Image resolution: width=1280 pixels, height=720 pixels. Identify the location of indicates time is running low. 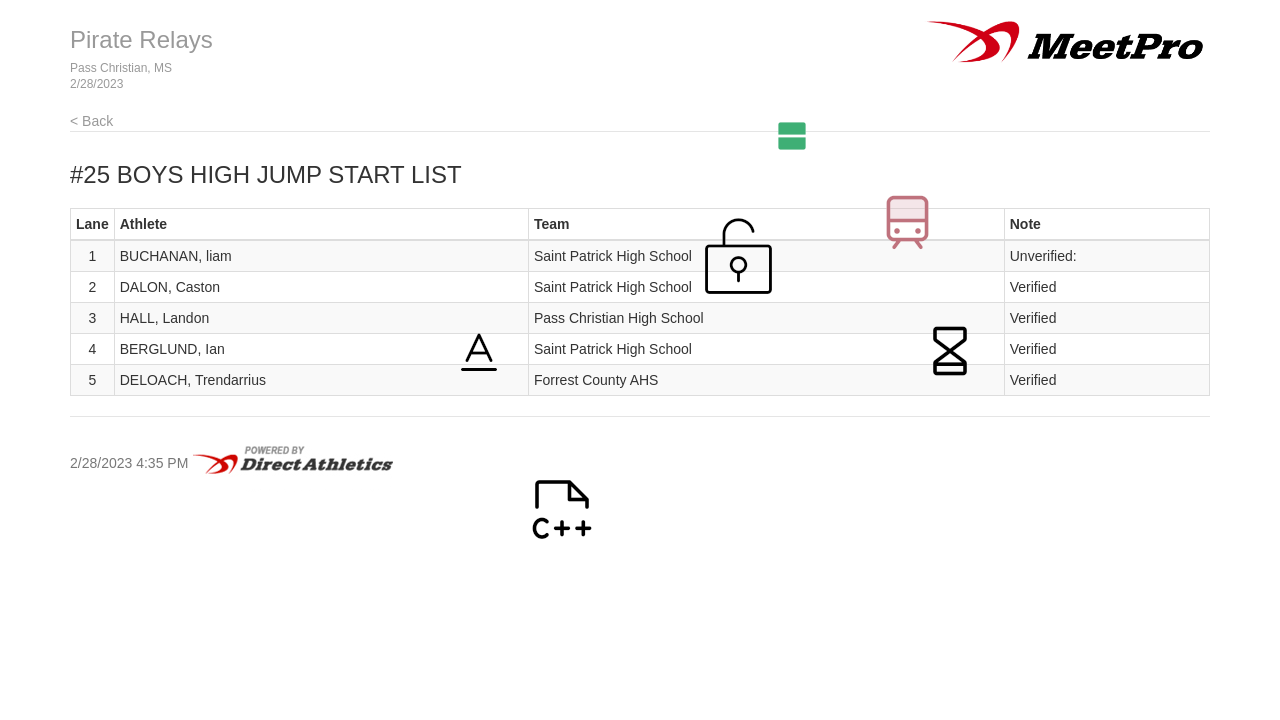
(950, 351).